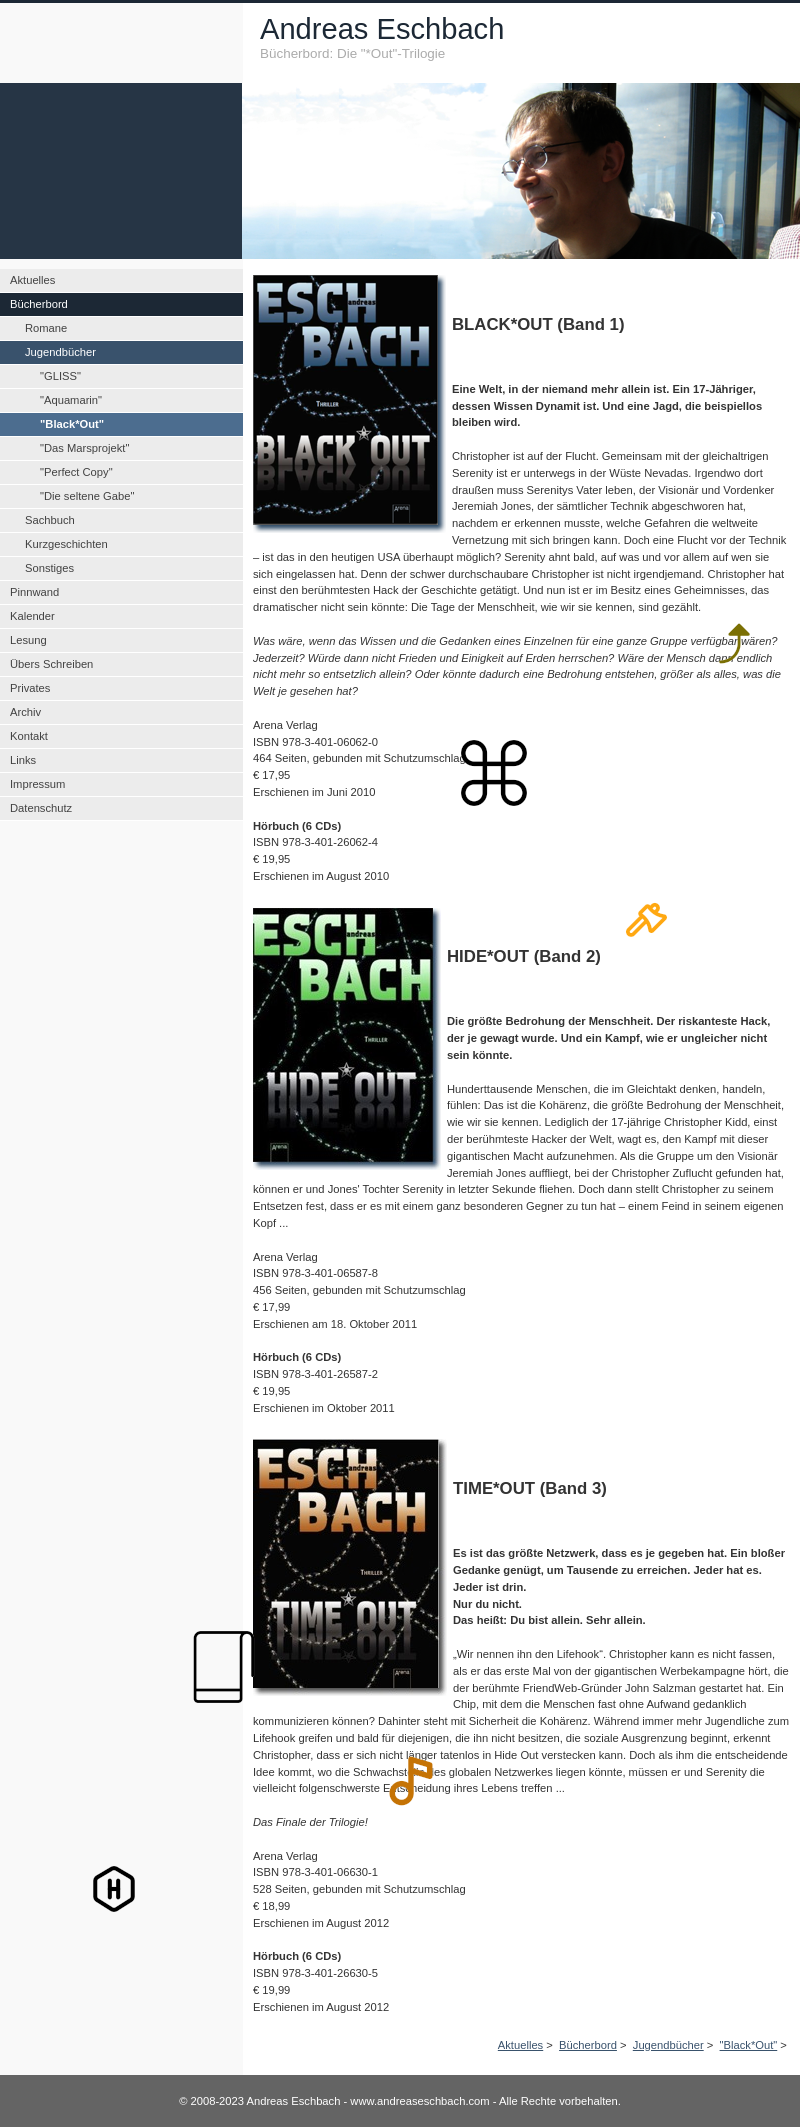 Image resolution: width=800 pixels, height=2127 pixels. What do you see at coordinates (646, 921) in the screenshot?
I see `access crafting or building tools` at bounding box center [646, 921].